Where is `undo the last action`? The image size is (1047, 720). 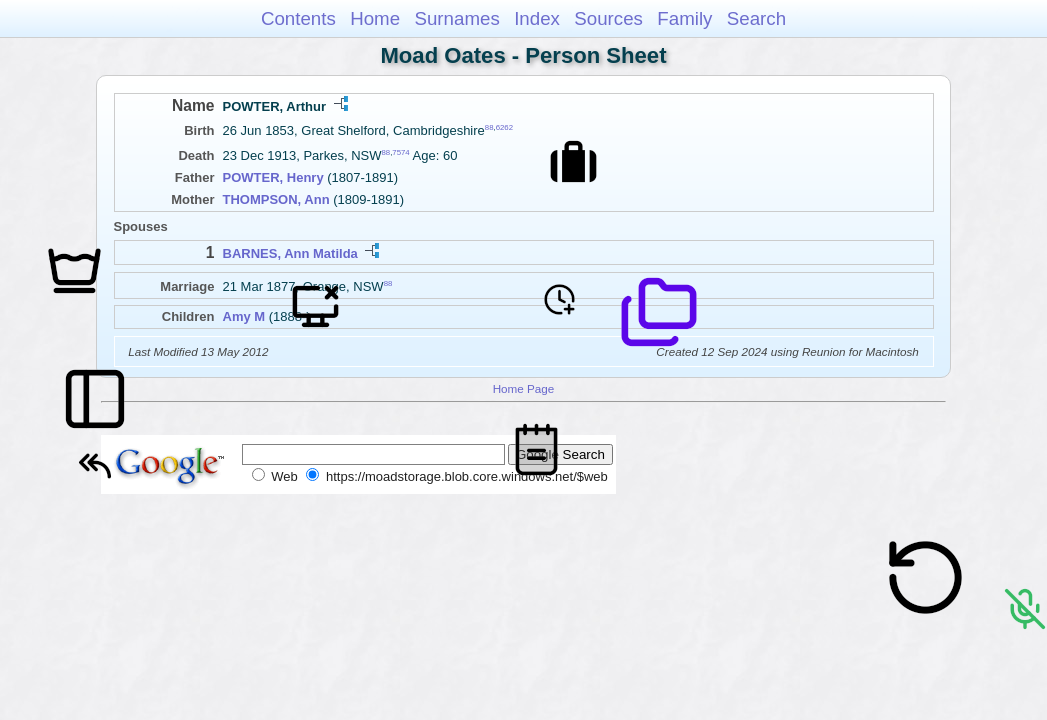 undo the last action is located at coordinates (925, 577).